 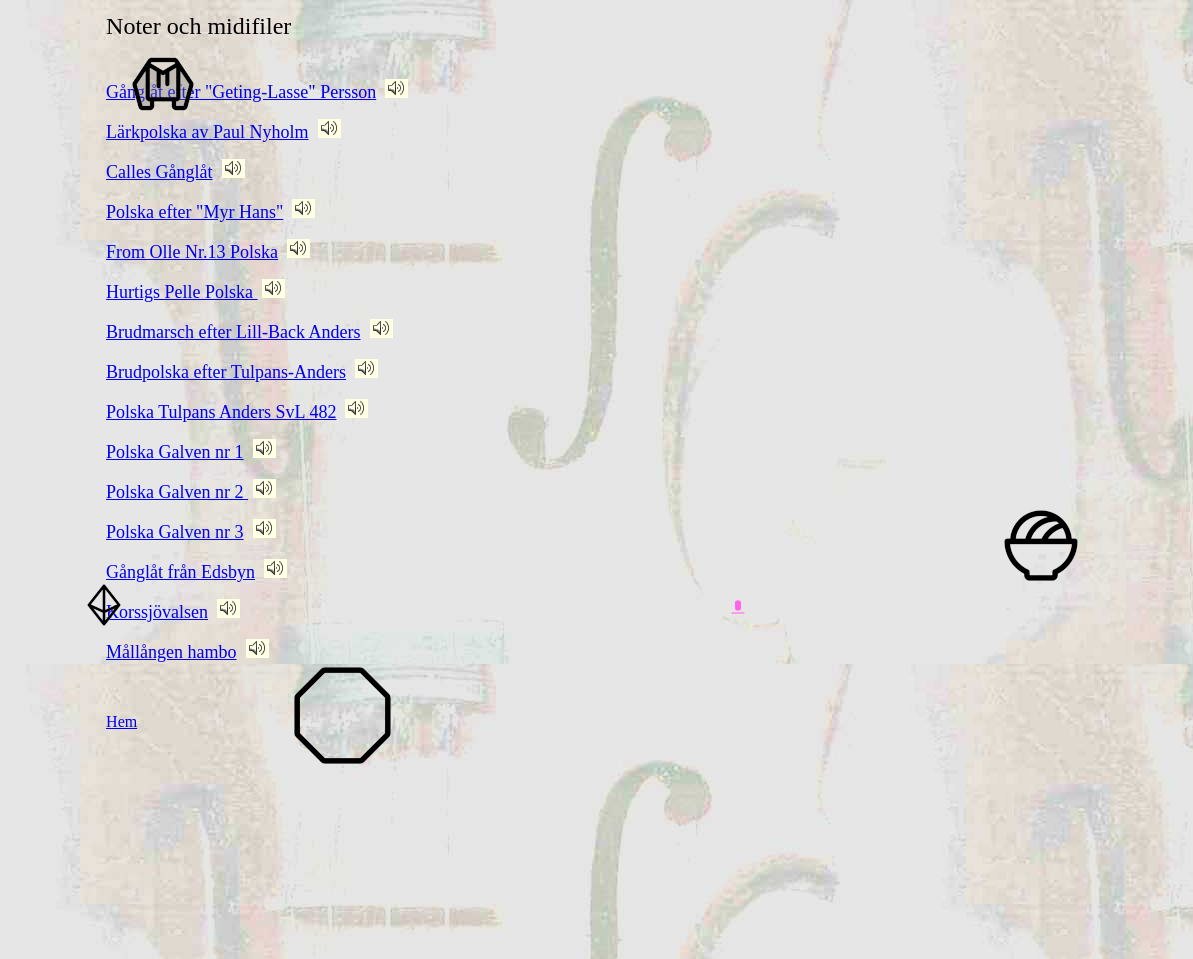 What do you see at coordinates (1041, 547) in the screenshot?
I see `view food or meal options` at bounding box center [1041, 547].